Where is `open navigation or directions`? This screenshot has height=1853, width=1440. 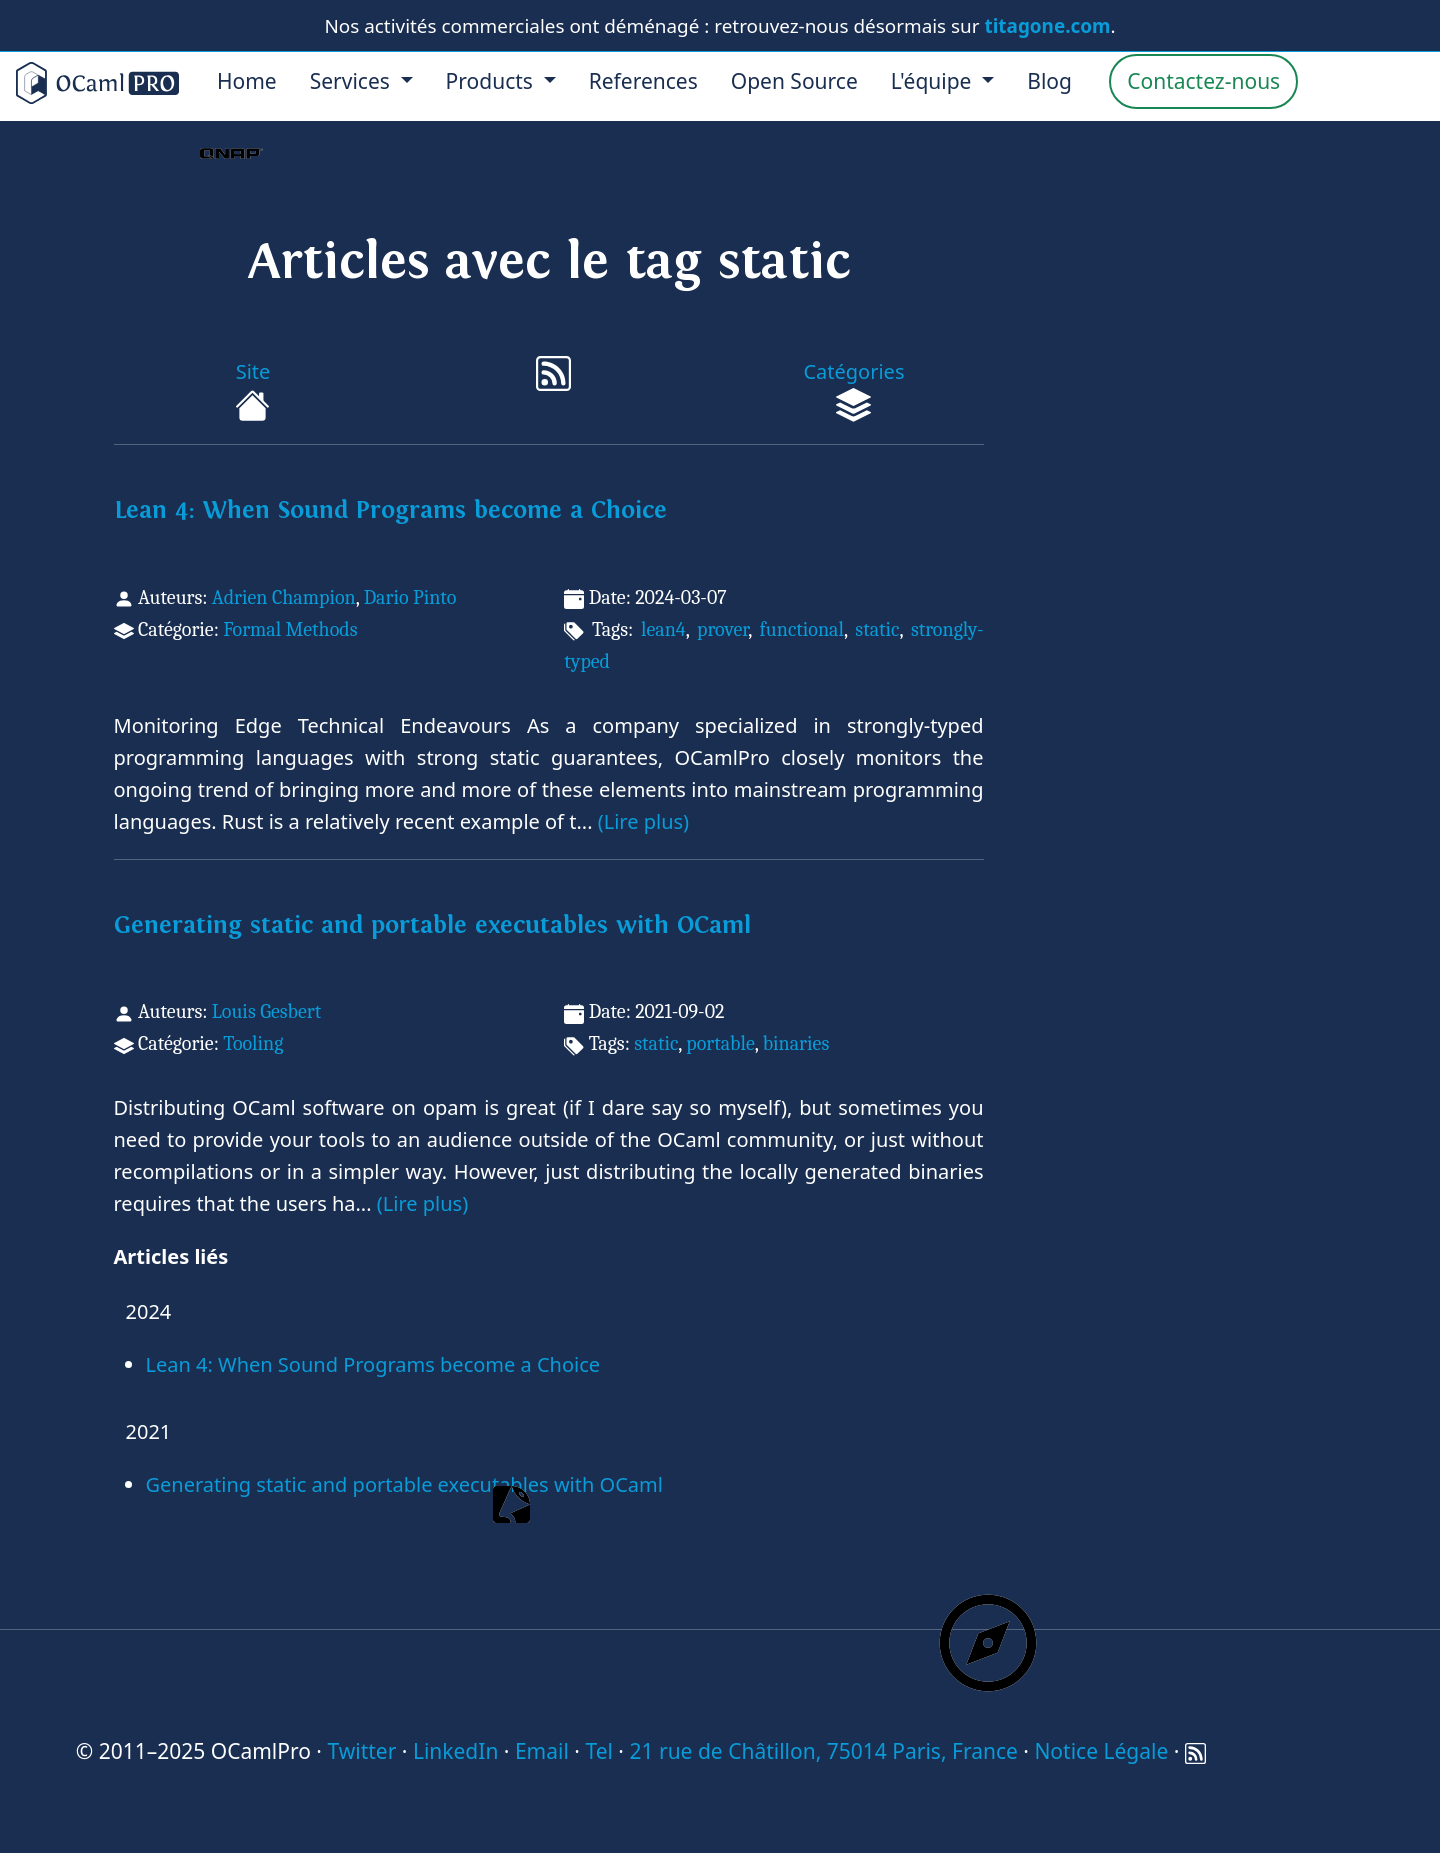
open navigation or directions is located at coordinates (988, 1643).